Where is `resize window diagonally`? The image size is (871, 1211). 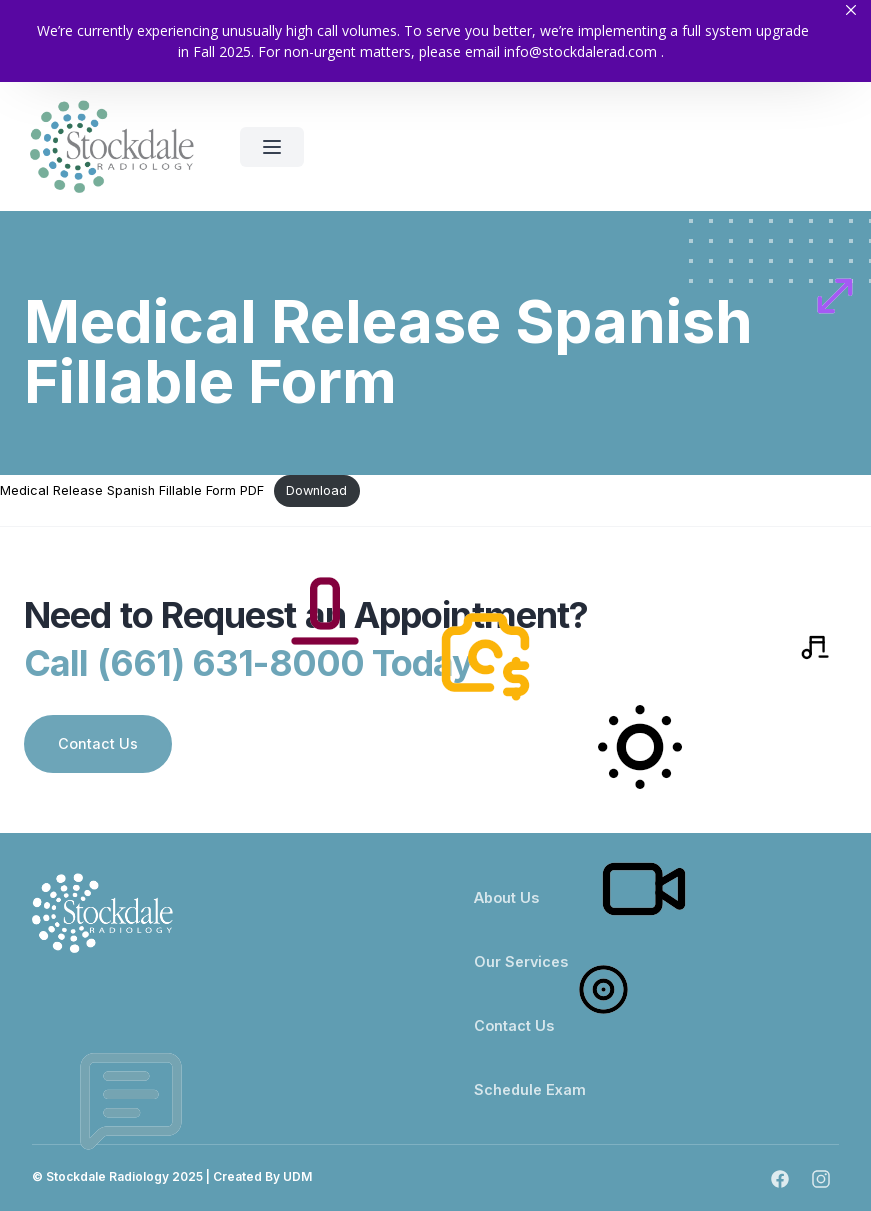 resize window diagonally is located at coordinates (835, 296).